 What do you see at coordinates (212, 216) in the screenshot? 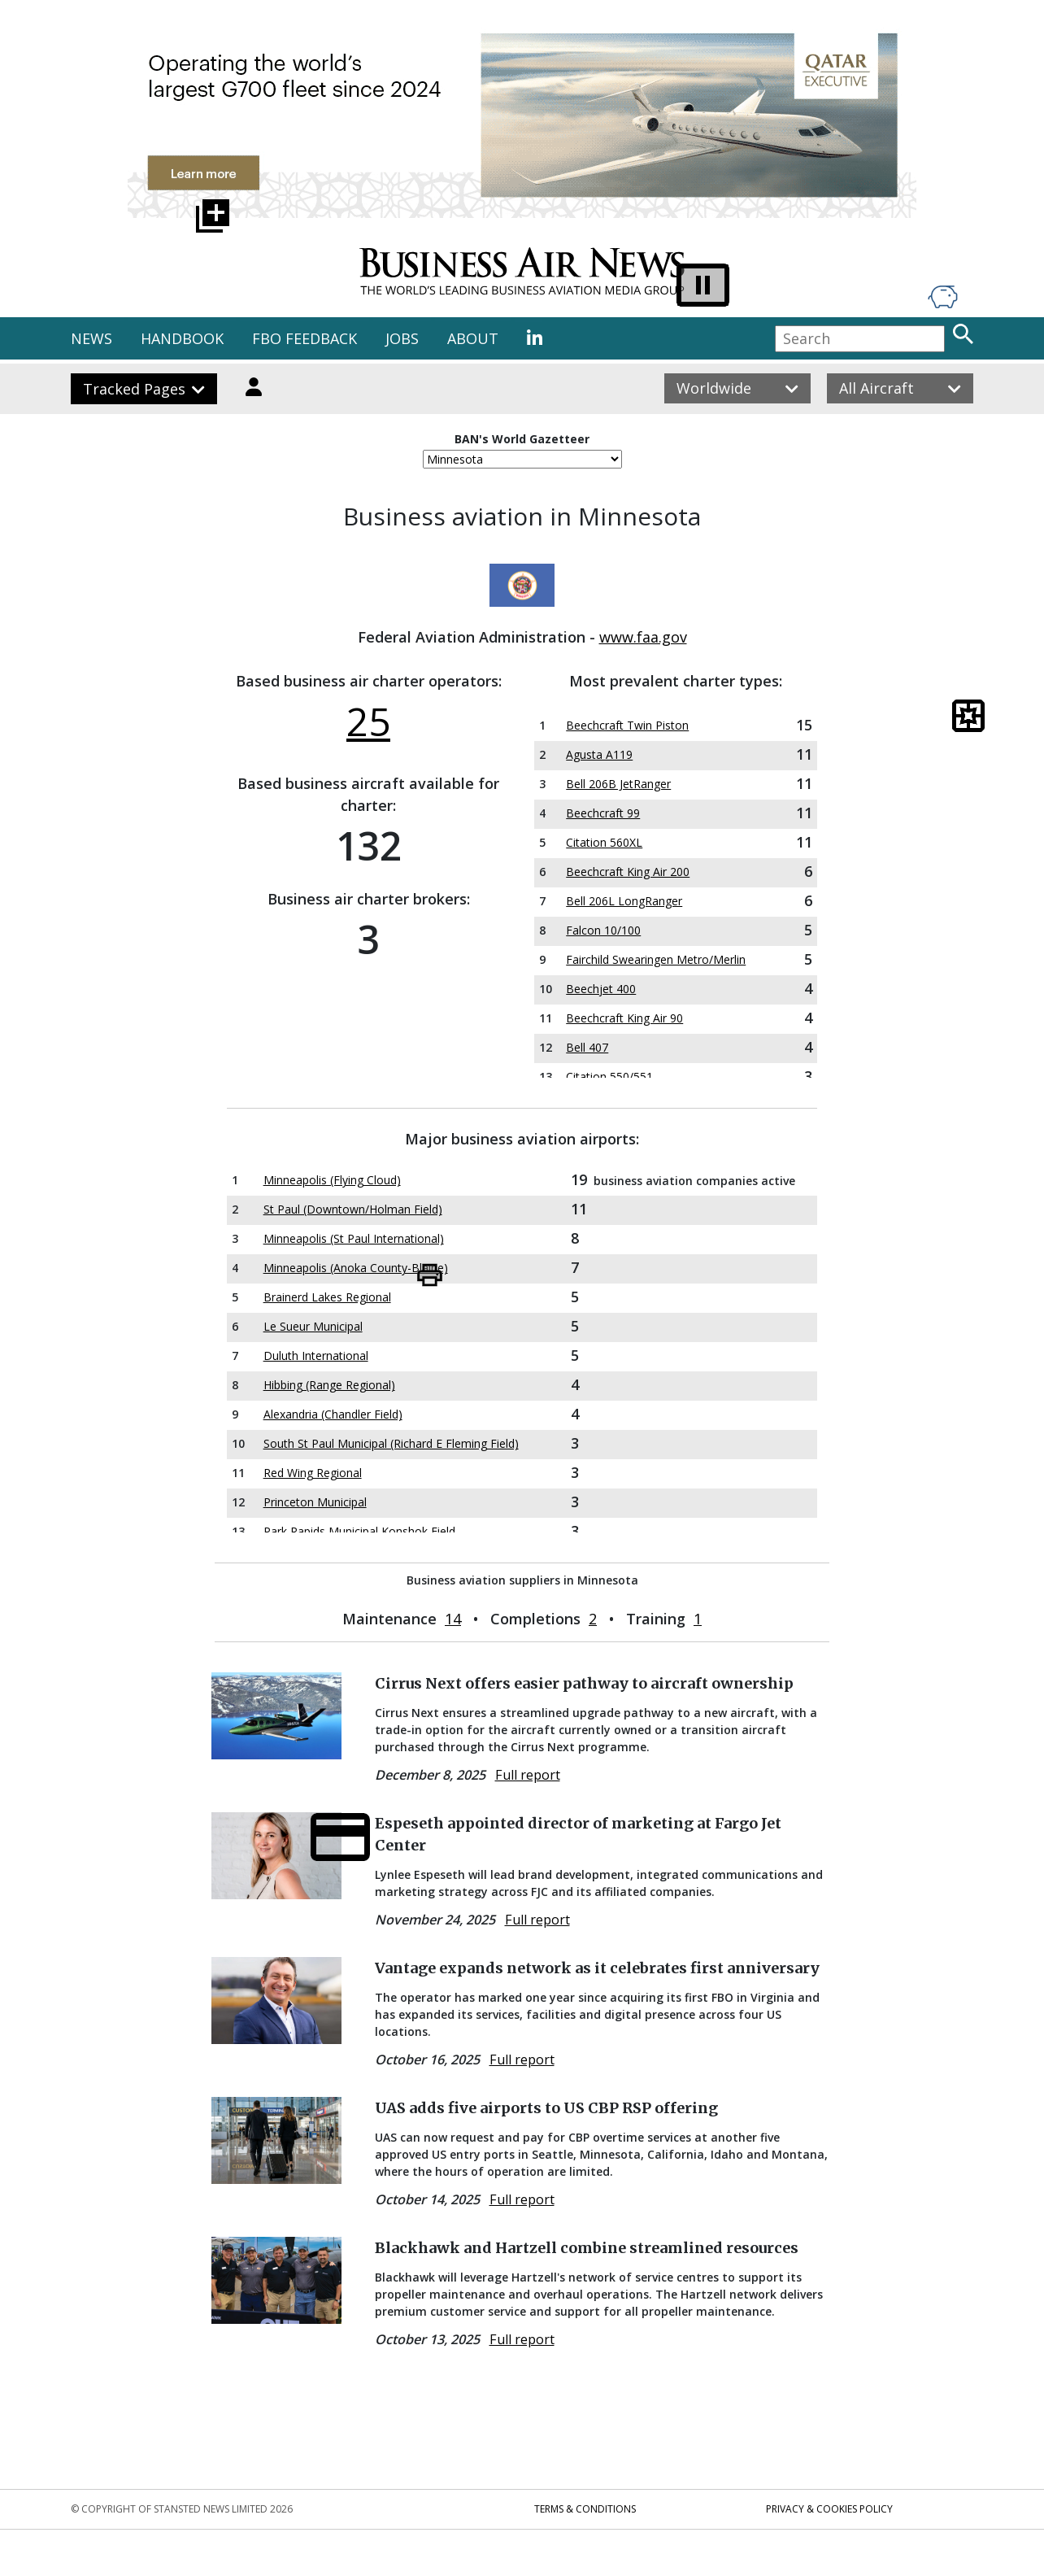
I see `add item to your library` at bounding box center [212, 216].